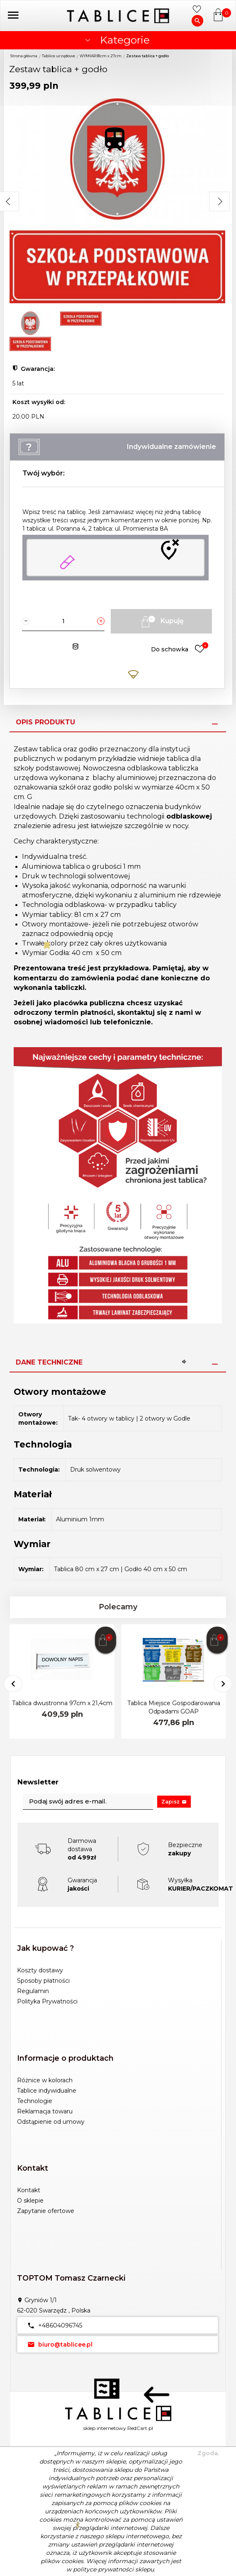  What do you see at coordinates (78, 2525) in the screenshot?
I see `toggle bluetooth connectivity on or off` at bounding box center [78, 2525].